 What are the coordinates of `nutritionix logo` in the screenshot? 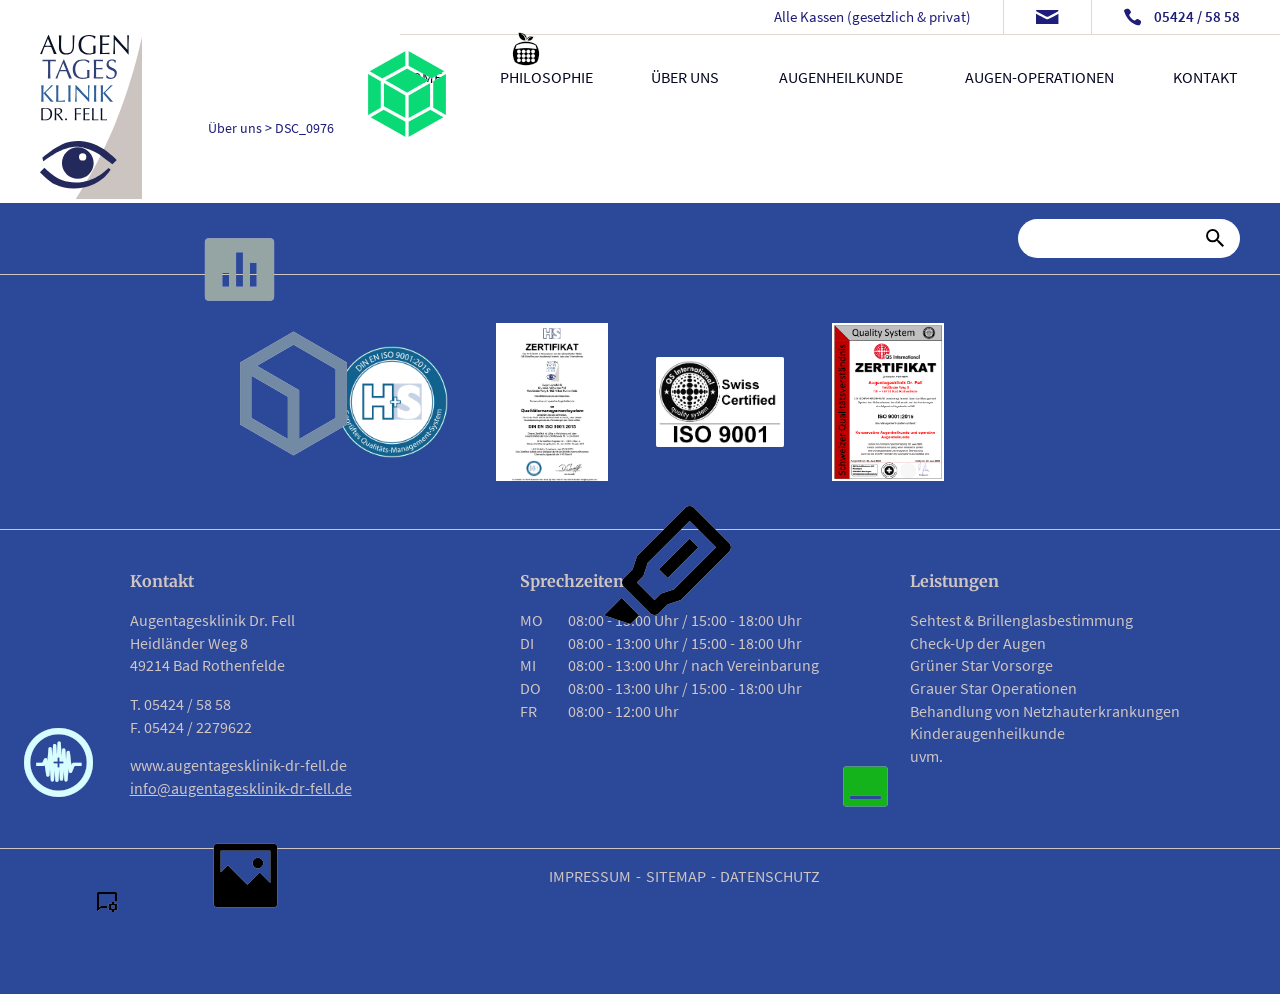 It's located at (526, 49).